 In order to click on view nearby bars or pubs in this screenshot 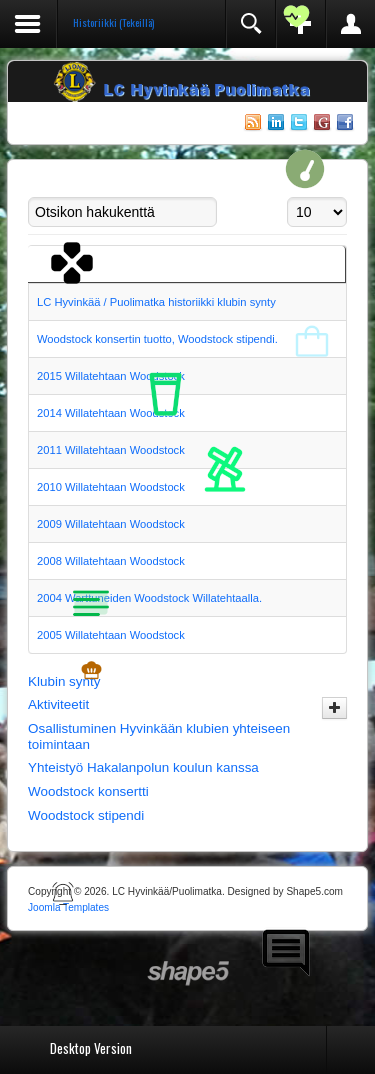, I will do `click(165, 393)`.